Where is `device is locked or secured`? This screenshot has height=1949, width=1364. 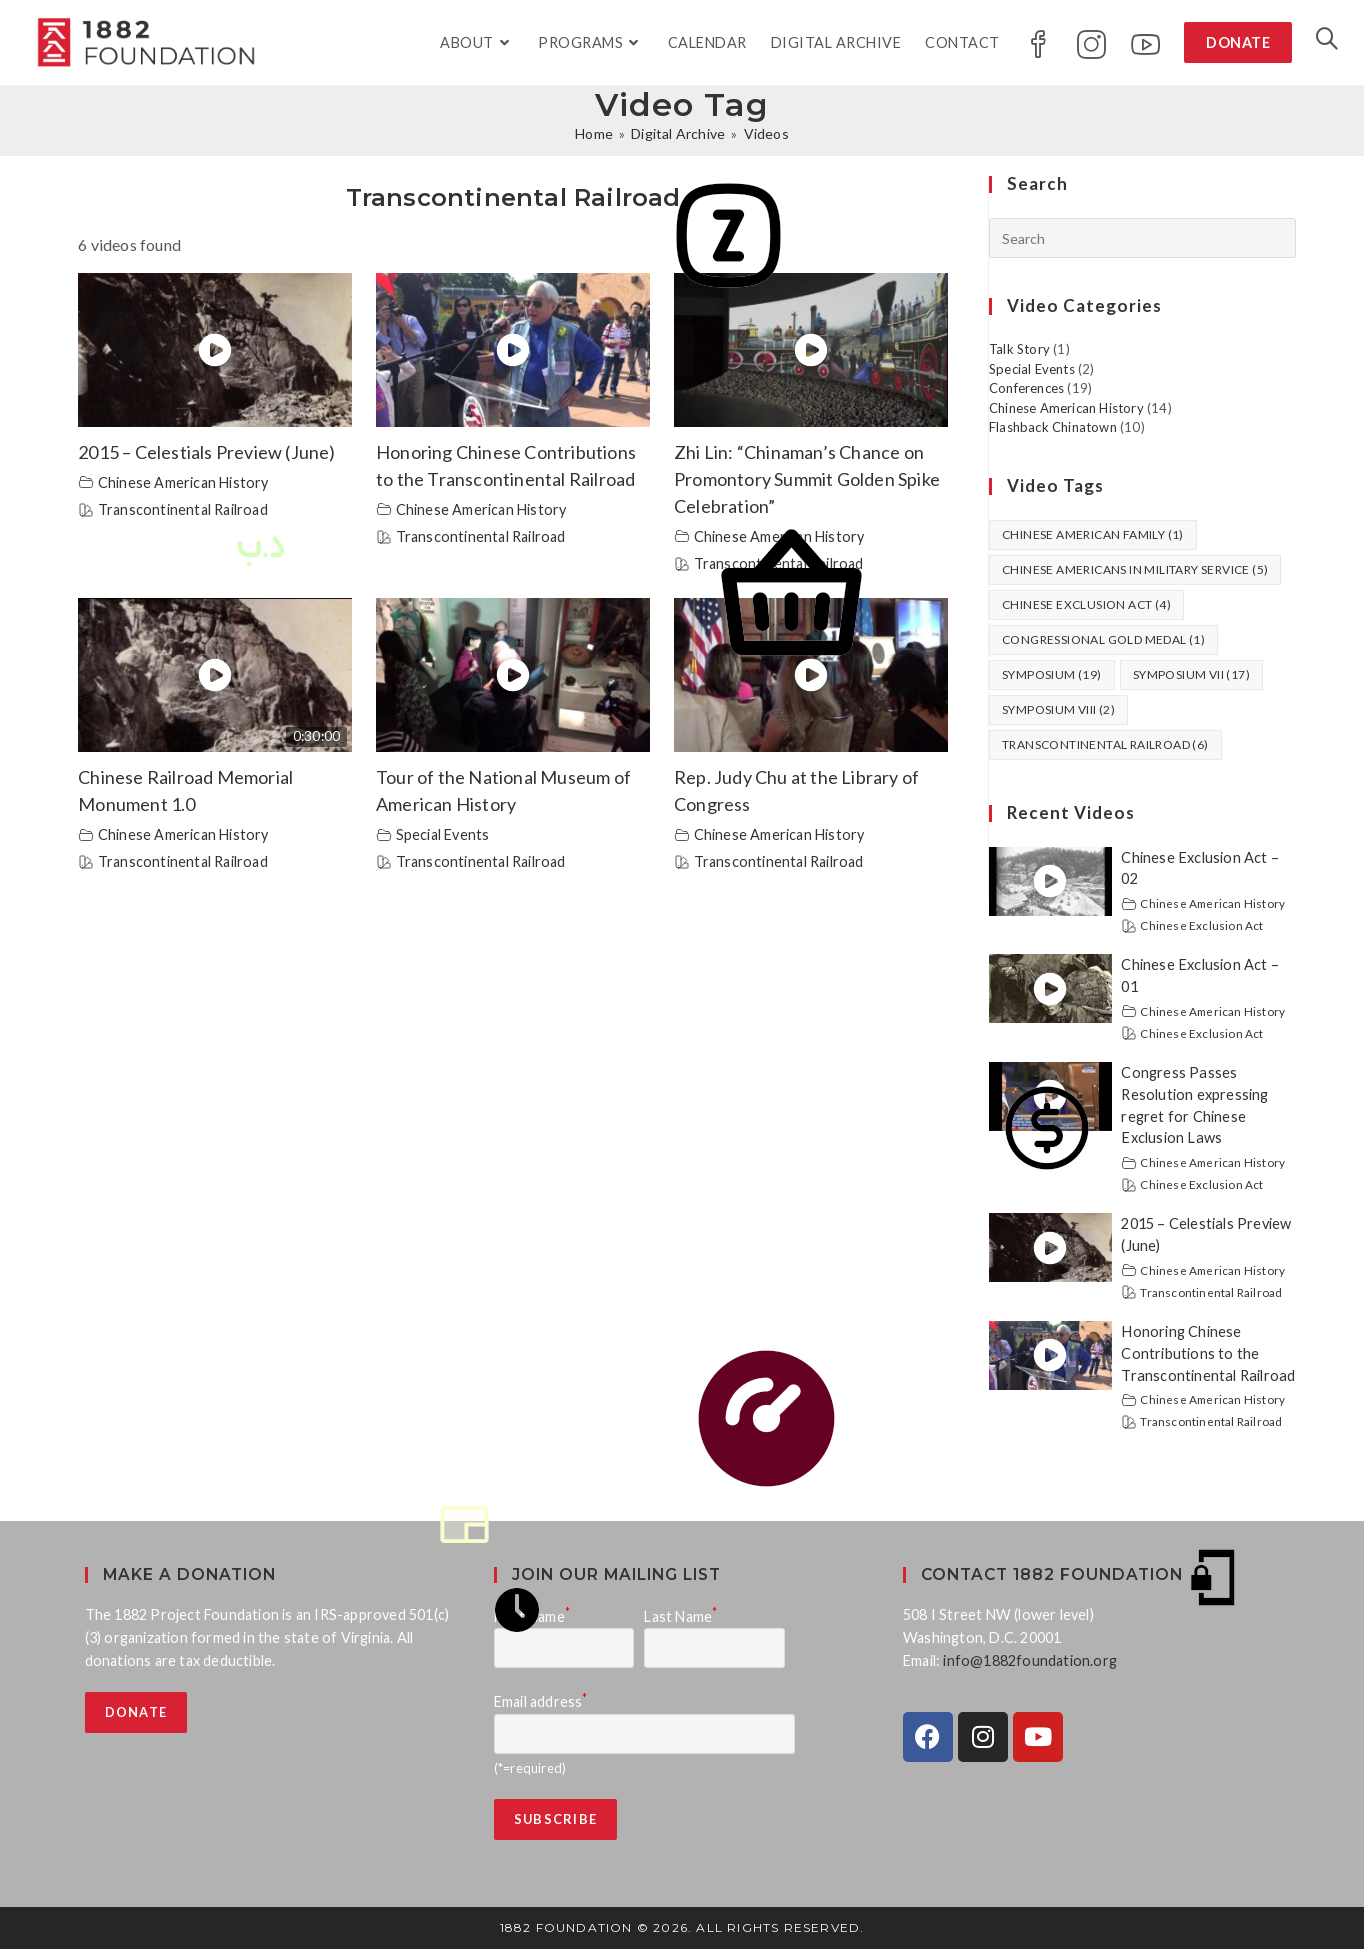
device is locked or secured is located at coordinates (1211, 1577).